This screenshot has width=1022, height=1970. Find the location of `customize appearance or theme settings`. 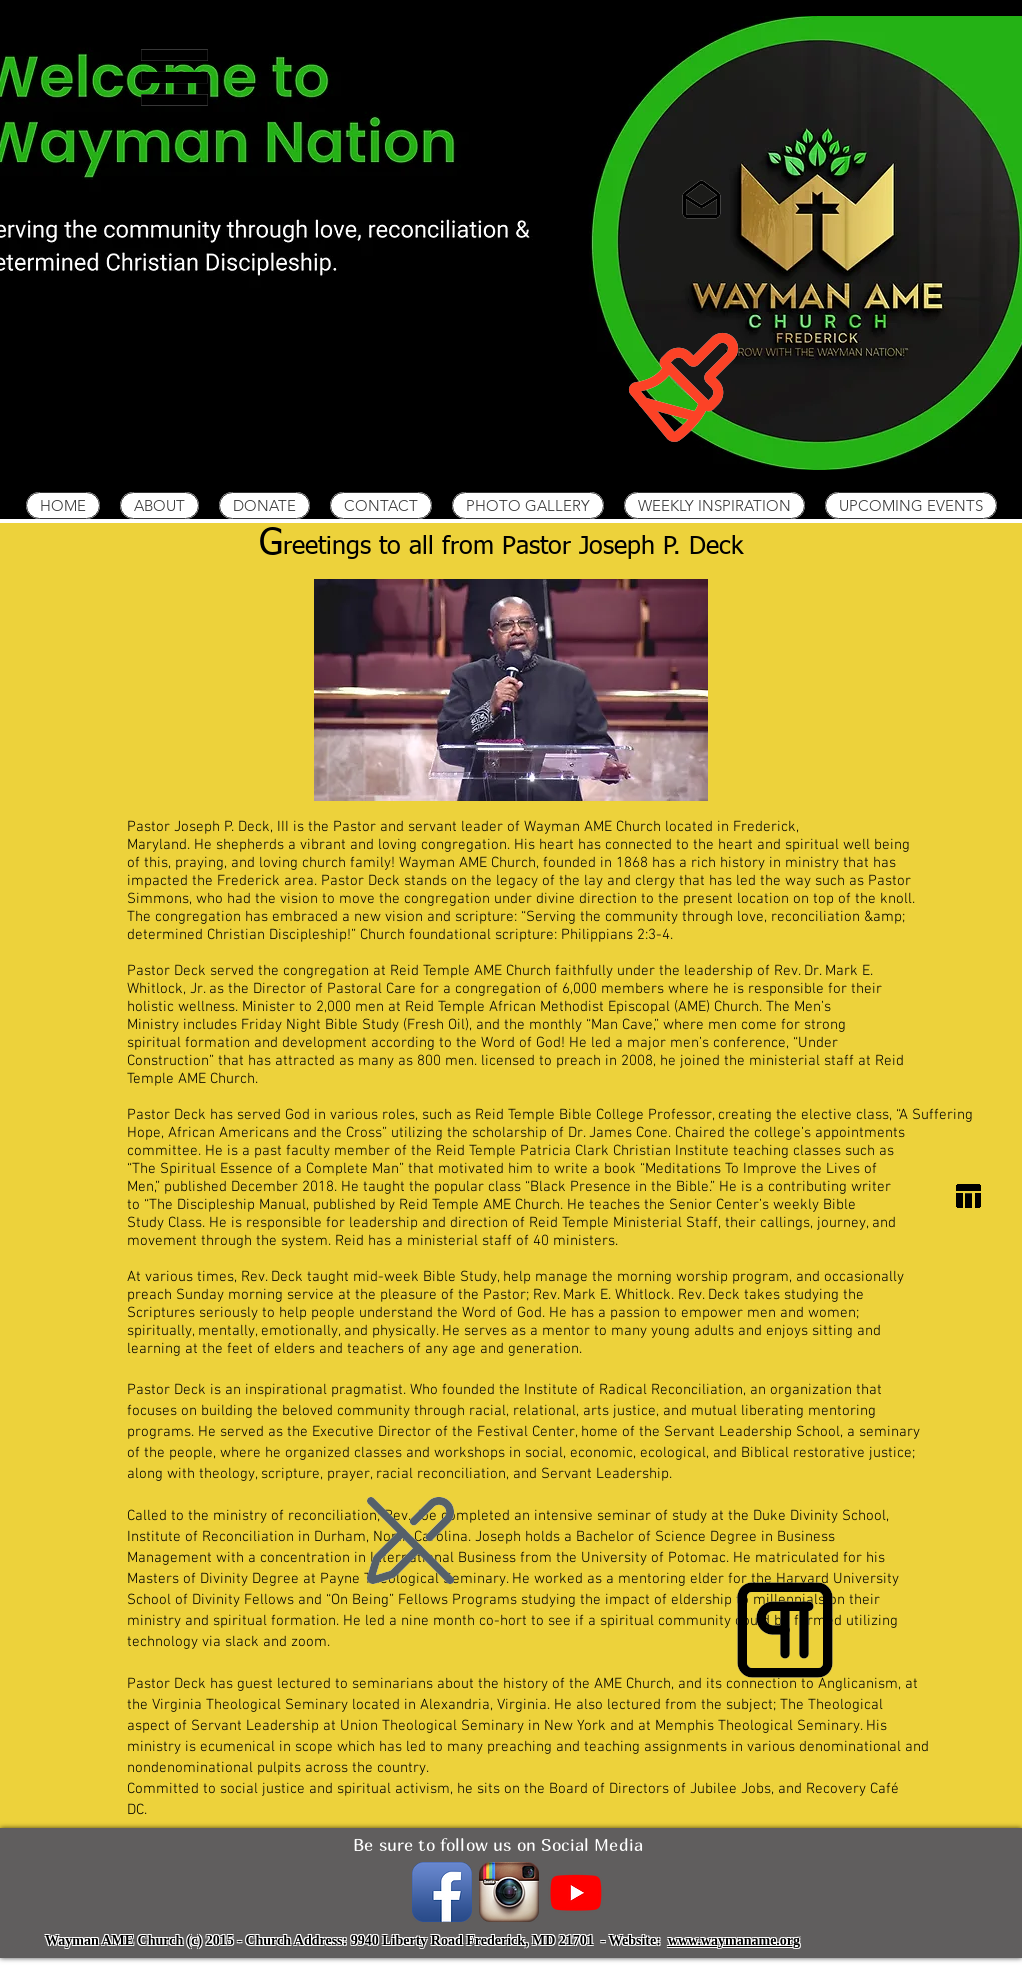

customize appearance or theme settings is located at coordinates (683, 387).